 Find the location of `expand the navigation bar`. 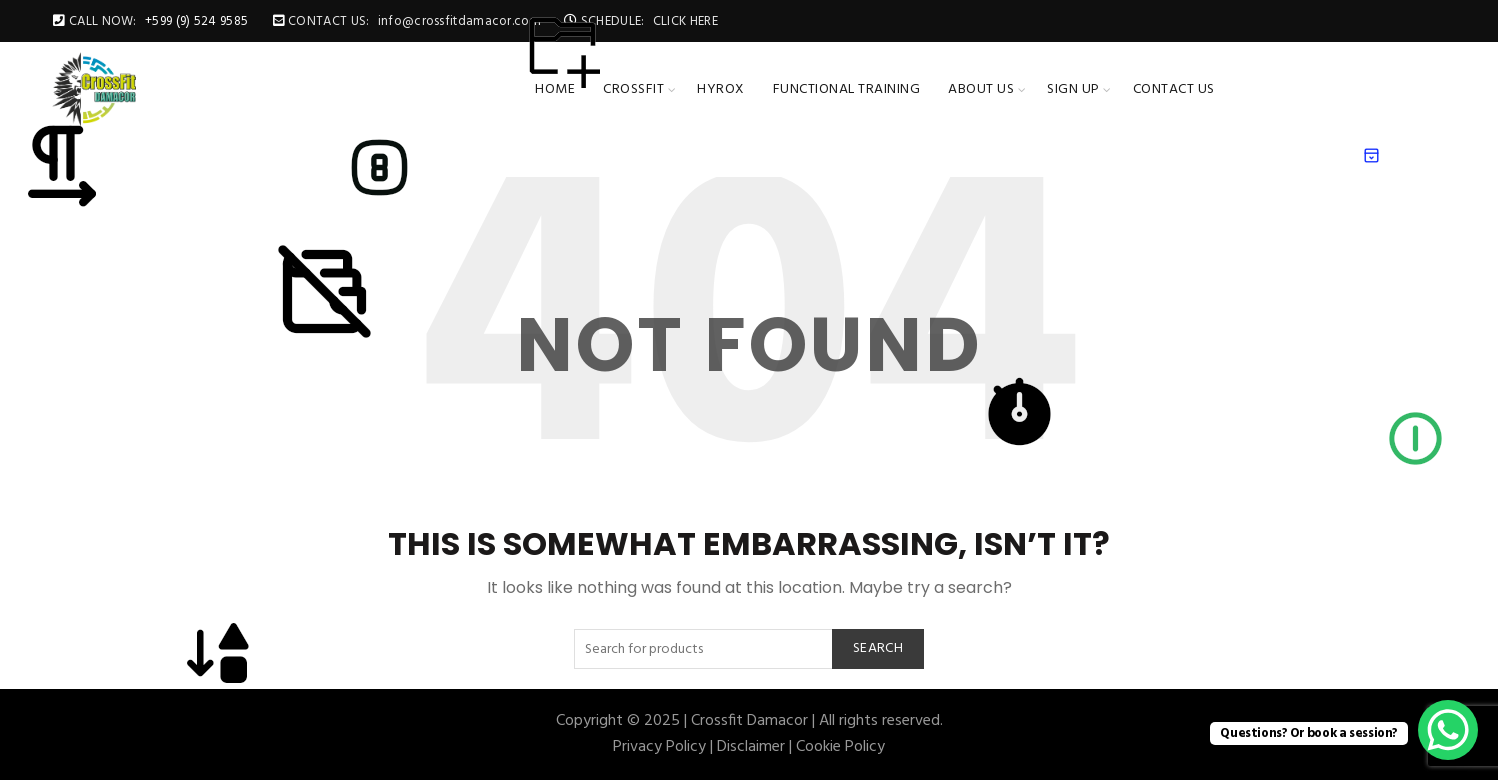

expand the navigation bar is located at coordinates (1371, 155).